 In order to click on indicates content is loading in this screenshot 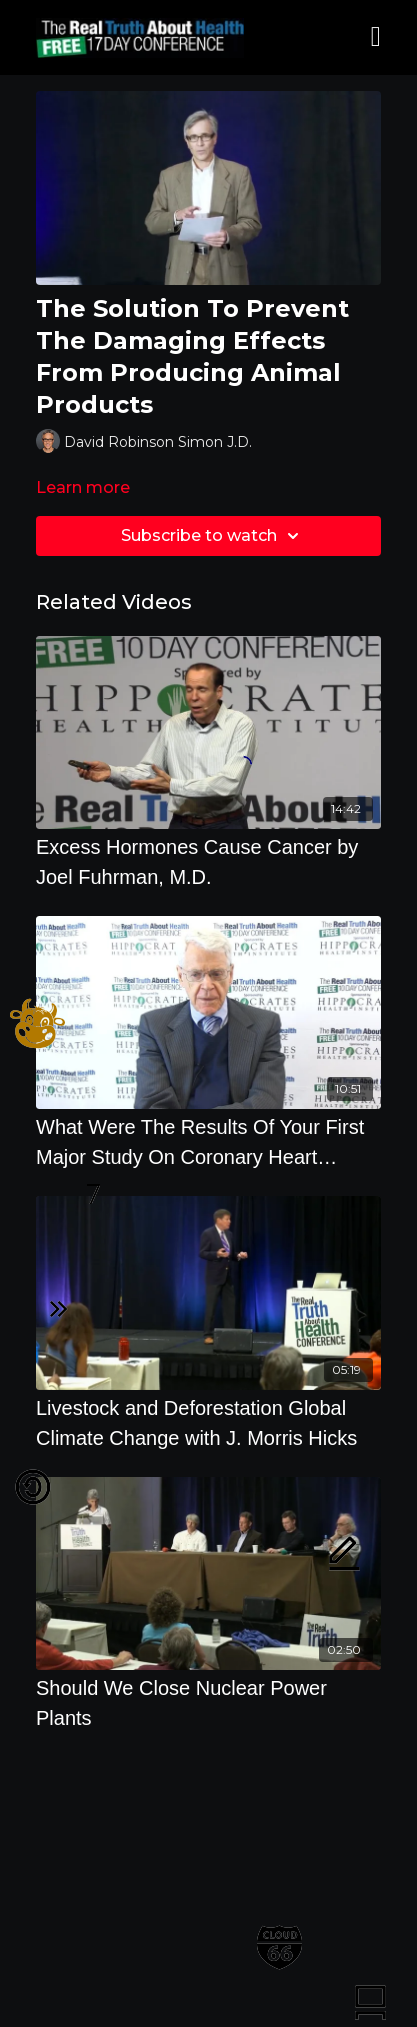, I will do `click(243, 764)`.